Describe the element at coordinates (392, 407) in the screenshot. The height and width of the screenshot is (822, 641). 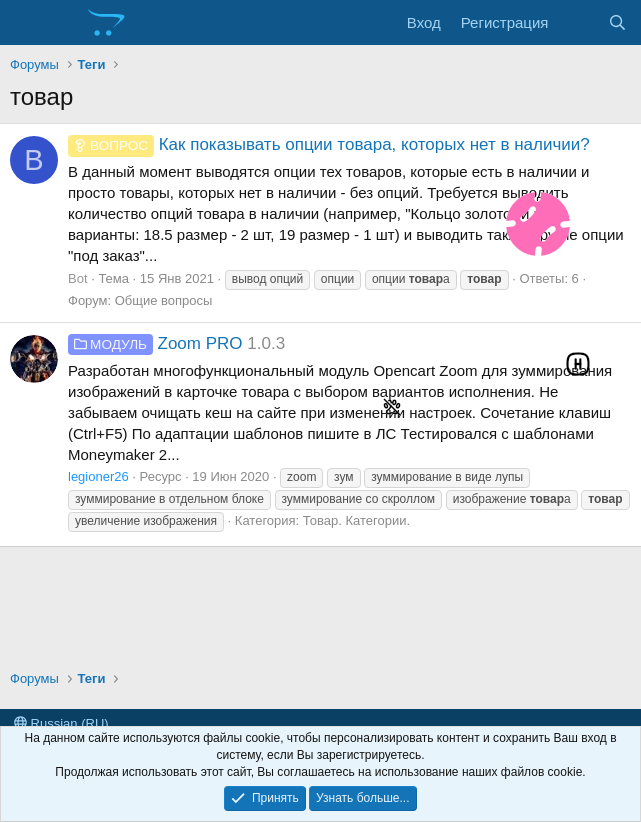
I see `disable pet-friendly filter` at that location.